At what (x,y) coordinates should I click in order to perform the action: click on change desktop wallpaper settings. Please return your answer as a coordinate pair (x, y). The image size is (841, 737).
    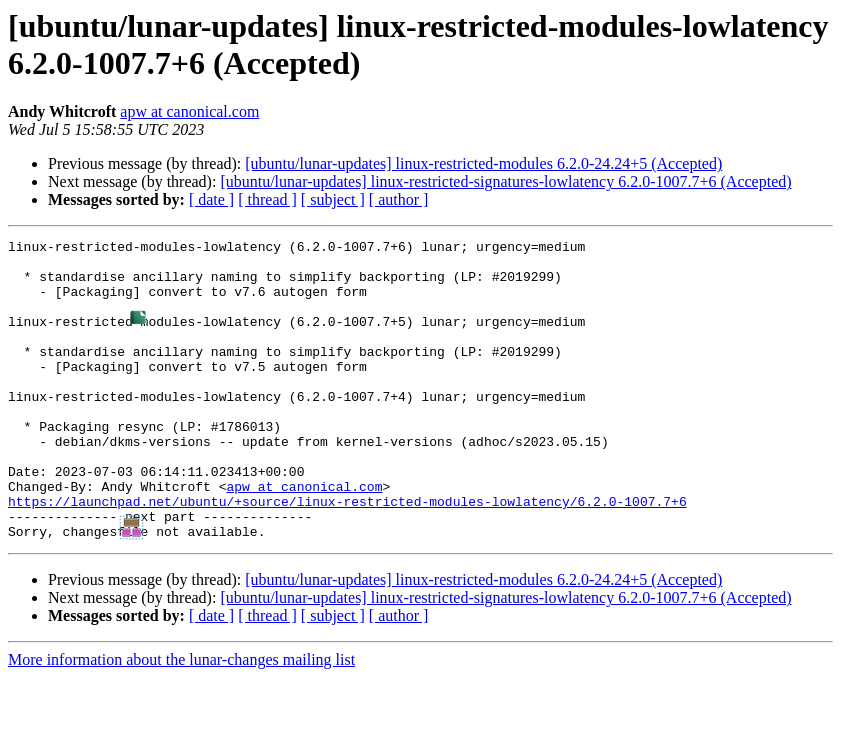
    Looking at the image, I should click on (138, 317).